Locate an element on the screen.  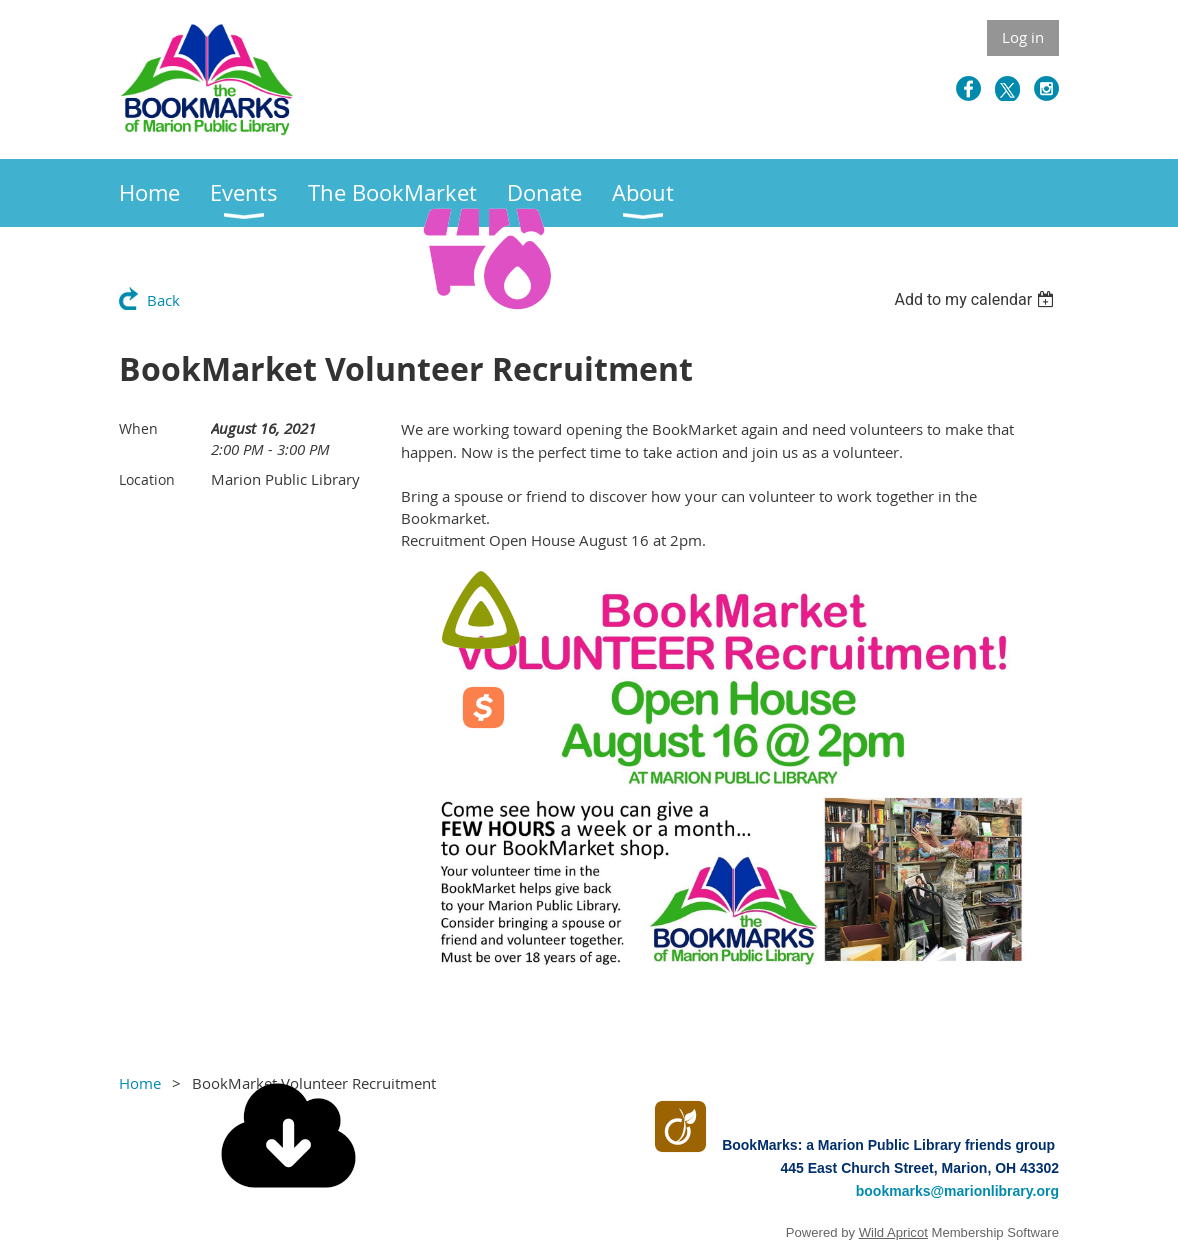
indicates a critical system failure or disaster is located at coordinates (484, 249).